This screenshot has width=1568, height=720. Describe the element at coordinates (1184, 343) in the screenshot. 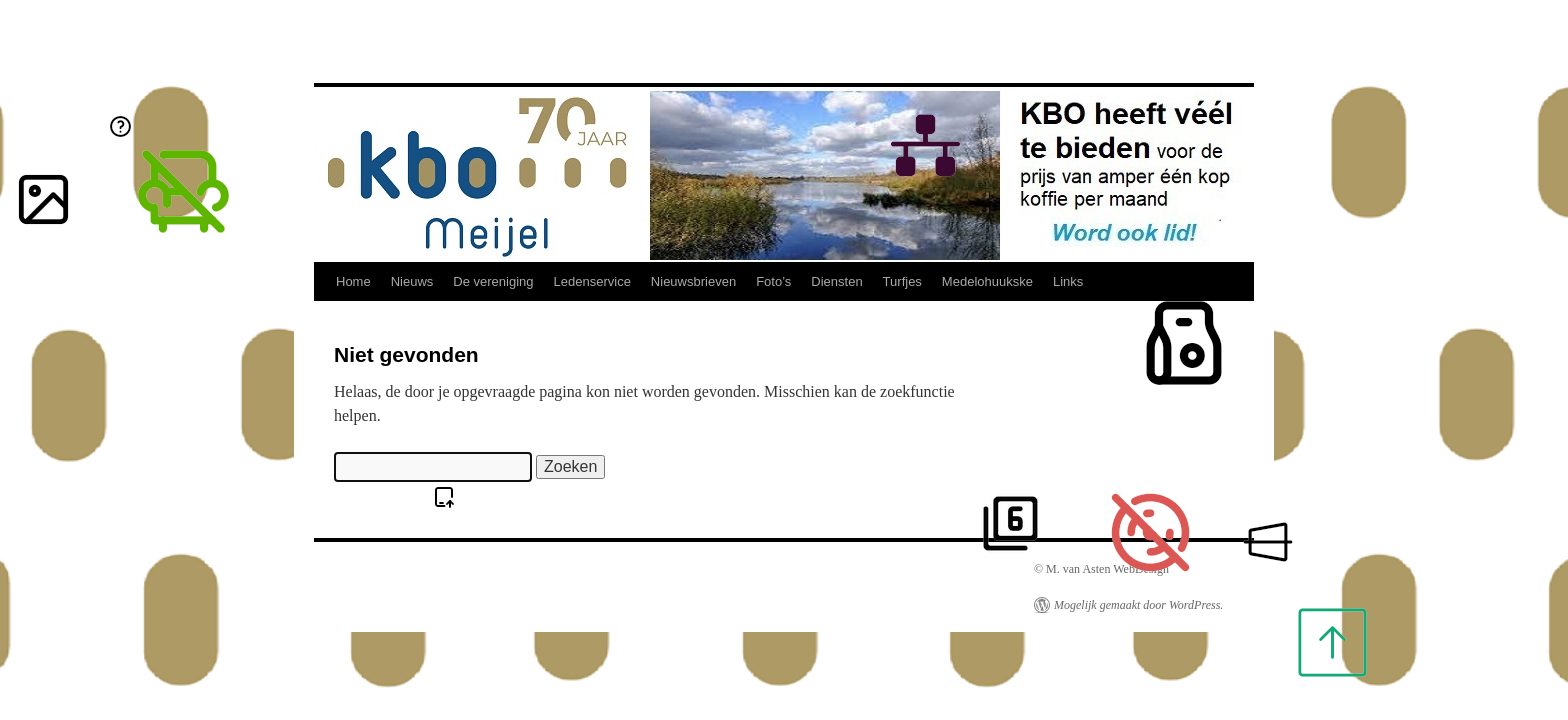

I see `view your shopping bag` at that location.